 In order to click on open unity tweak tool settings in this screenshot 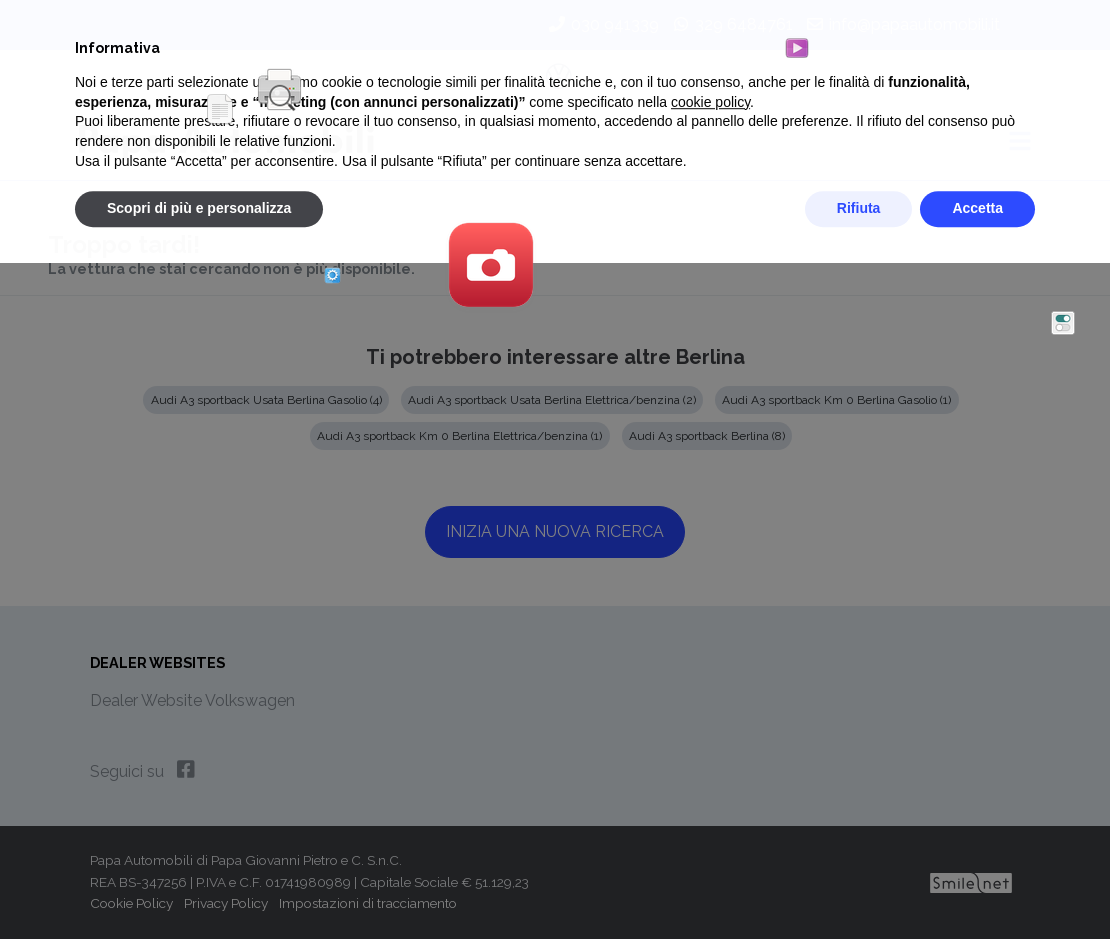, I will do `click(1063, 323)`.